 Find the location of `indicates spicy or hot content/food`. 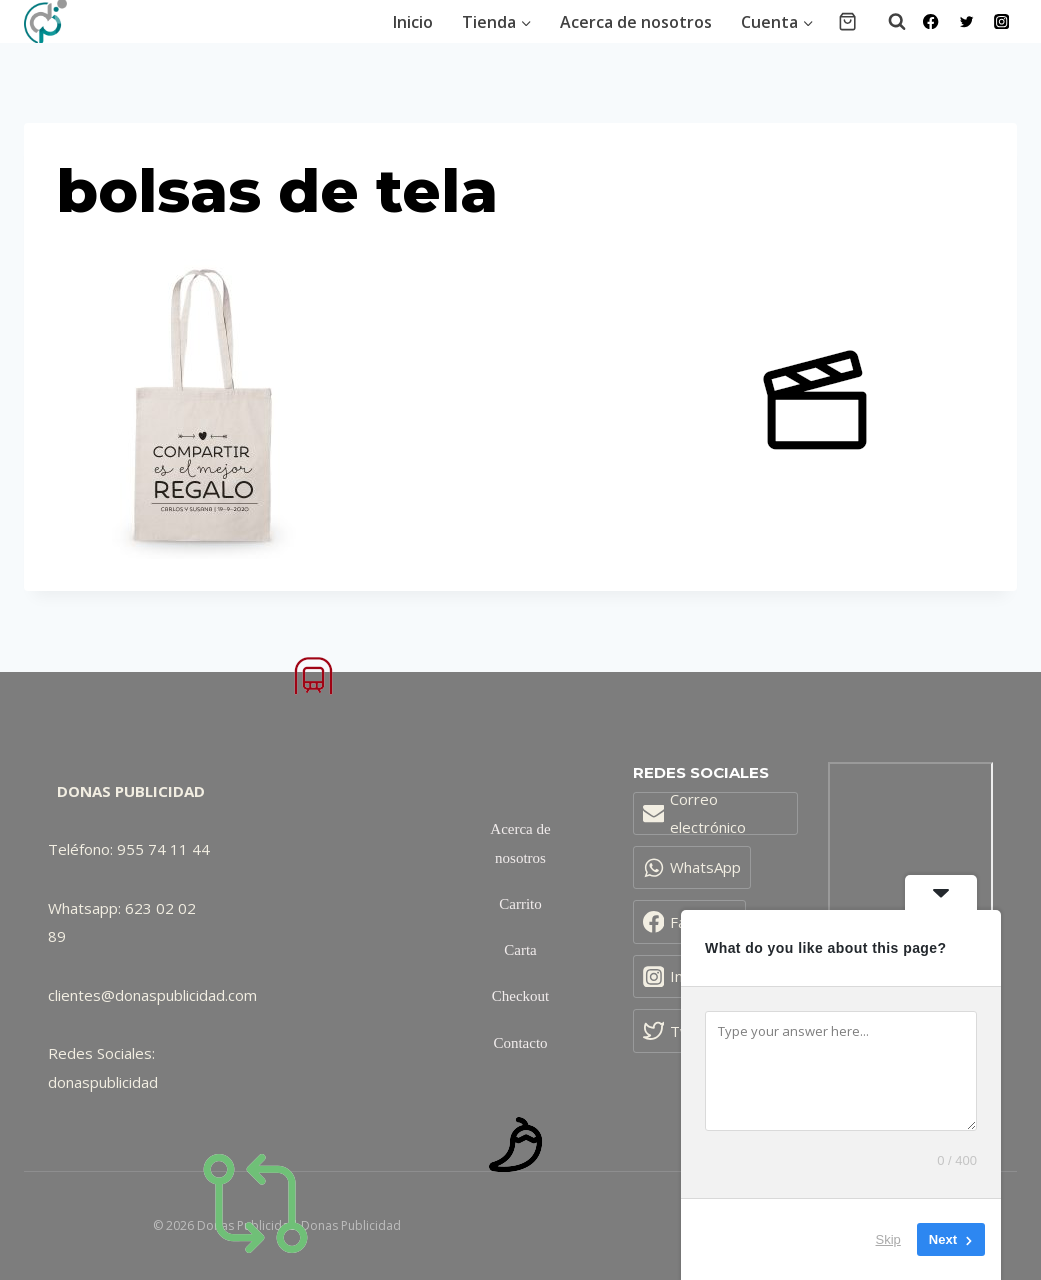

indicates spicy or hot content/food is located at coordinates (518, 1146).